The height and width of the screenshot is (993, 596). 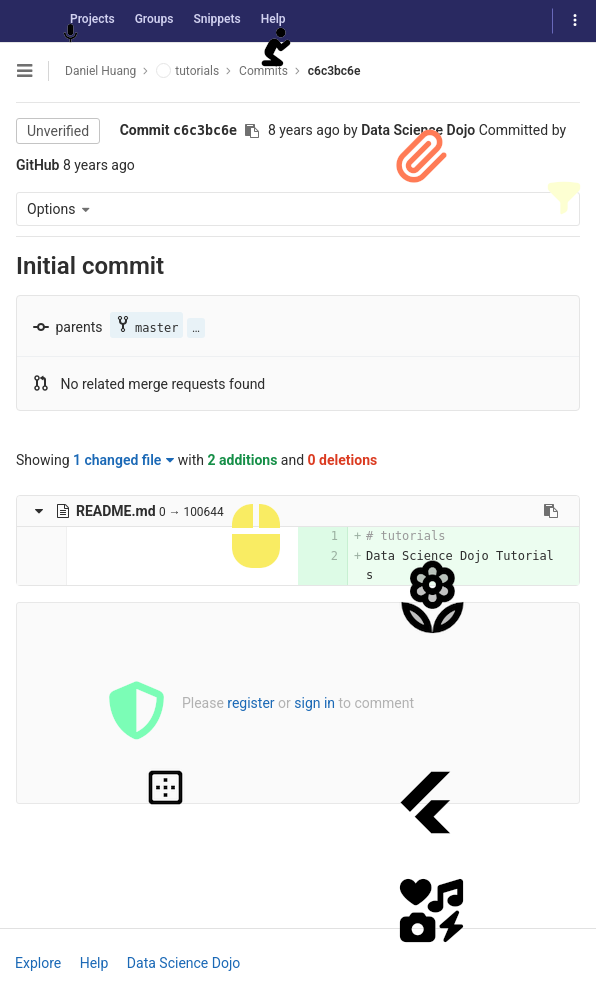 I want to click on tap to start voice recording, so click(x=70, y=33).